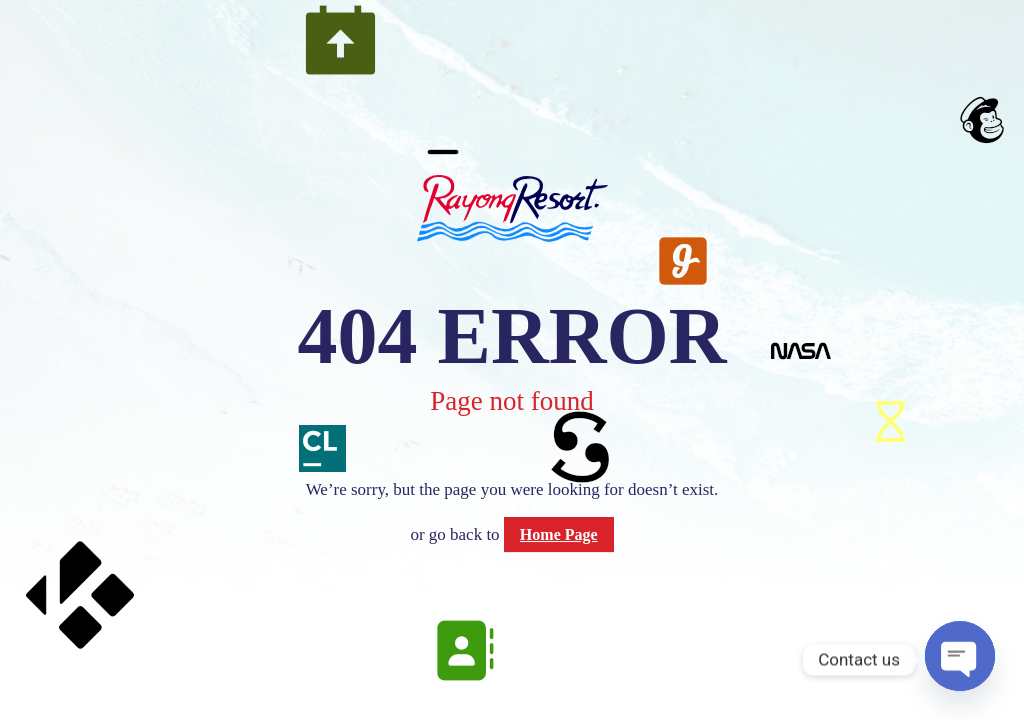 Image resolution: width=1024 pixels, height=720 pixels. What do you see at coordinates (801, 351) in the screenshot?
I see `NASA official app or website link` at bounding box center [801, 351].